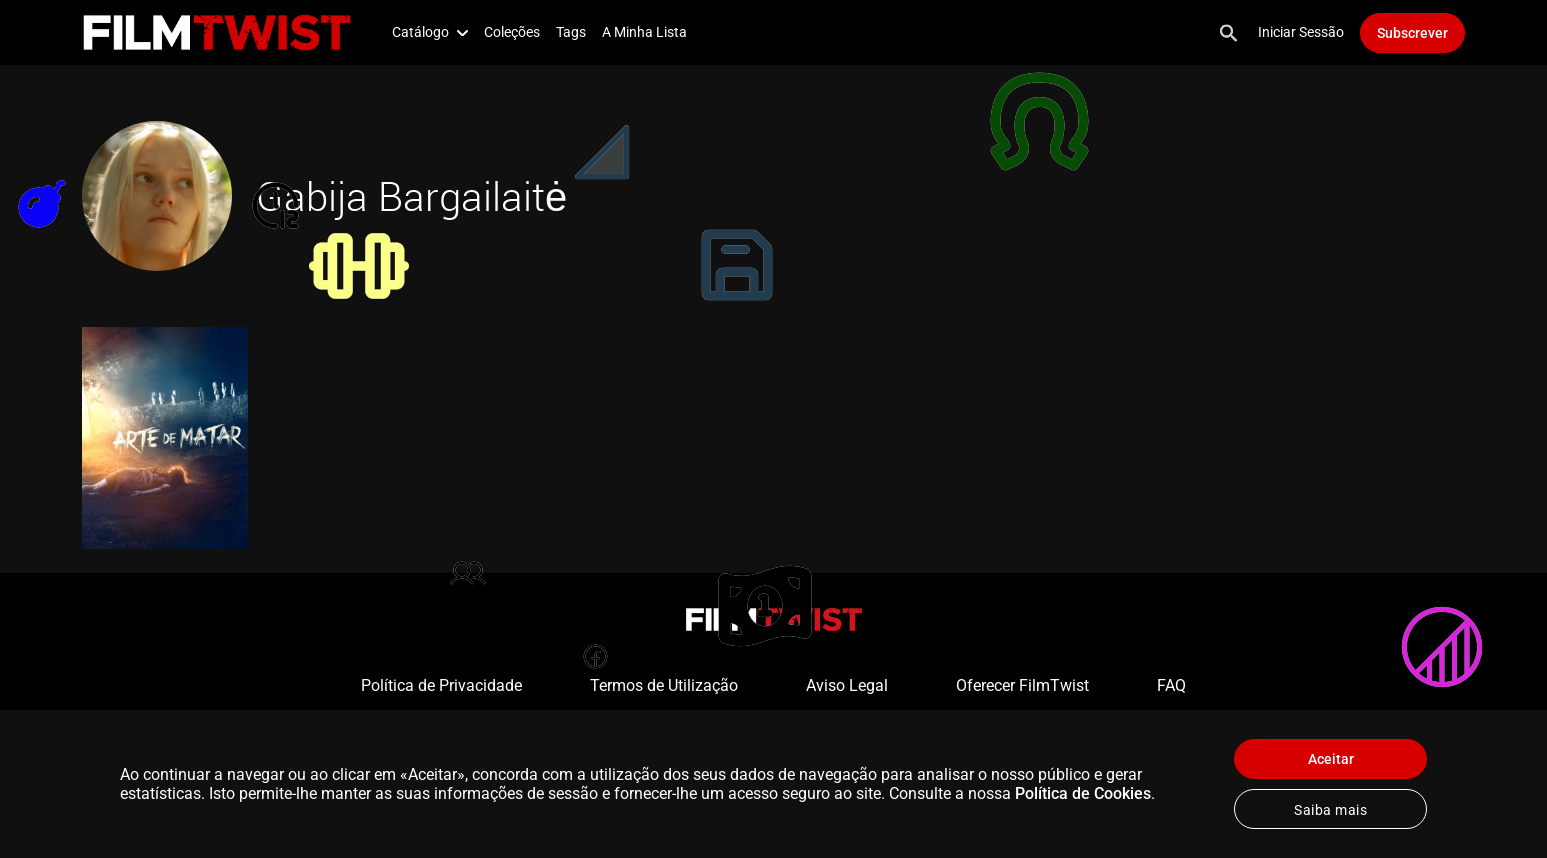 The image size is (1547, 858). I want to click on save current file or document, so click(737, 265).